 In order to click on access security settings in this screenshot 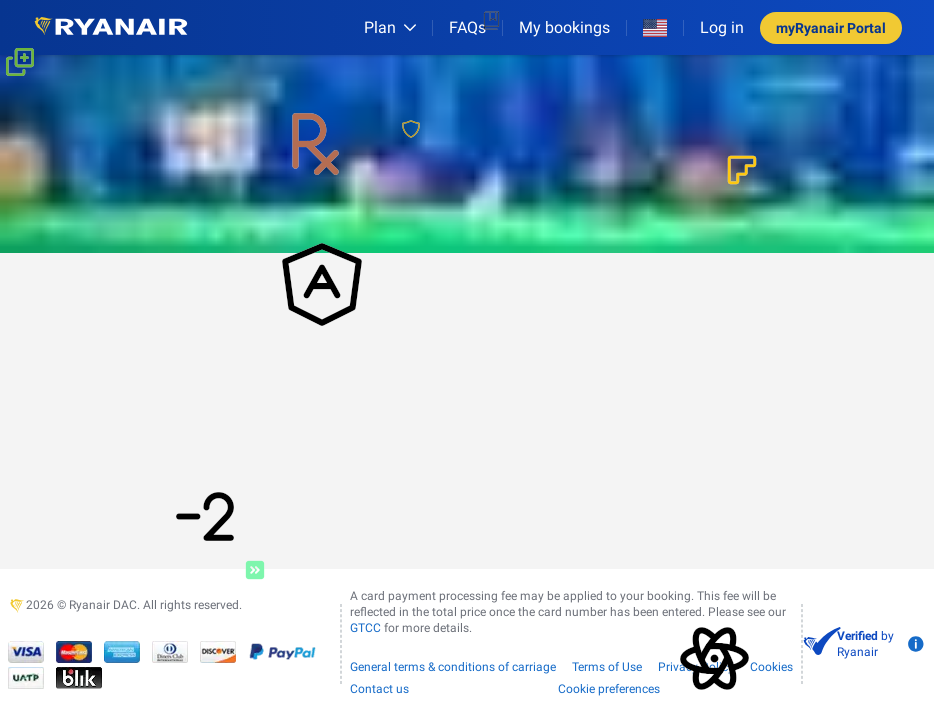, I will do `click(411, 129)`.